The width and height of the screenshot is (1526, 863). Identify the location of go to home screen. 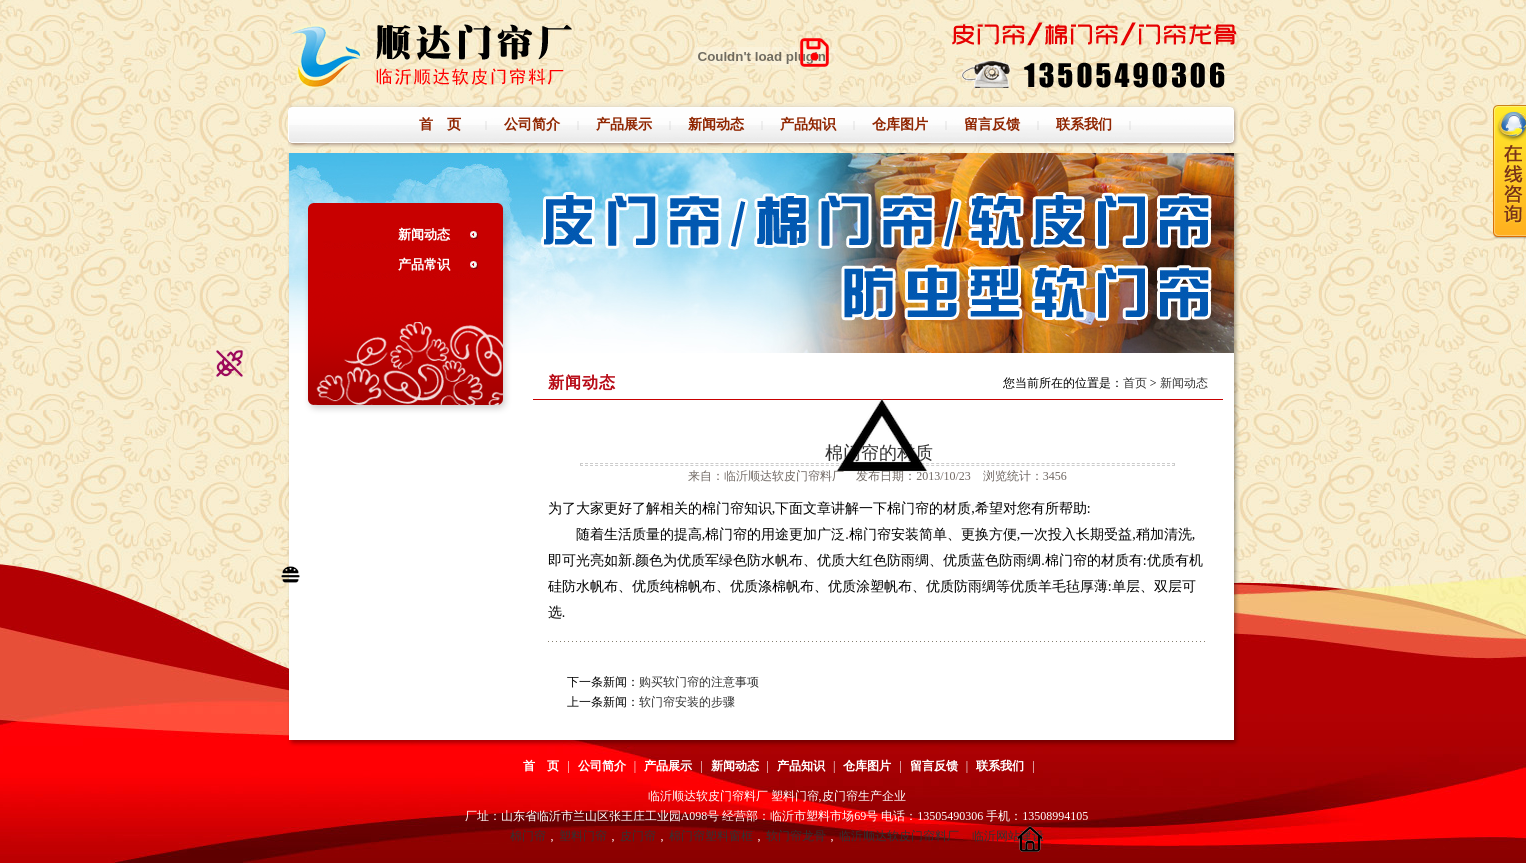
(1030, 839).